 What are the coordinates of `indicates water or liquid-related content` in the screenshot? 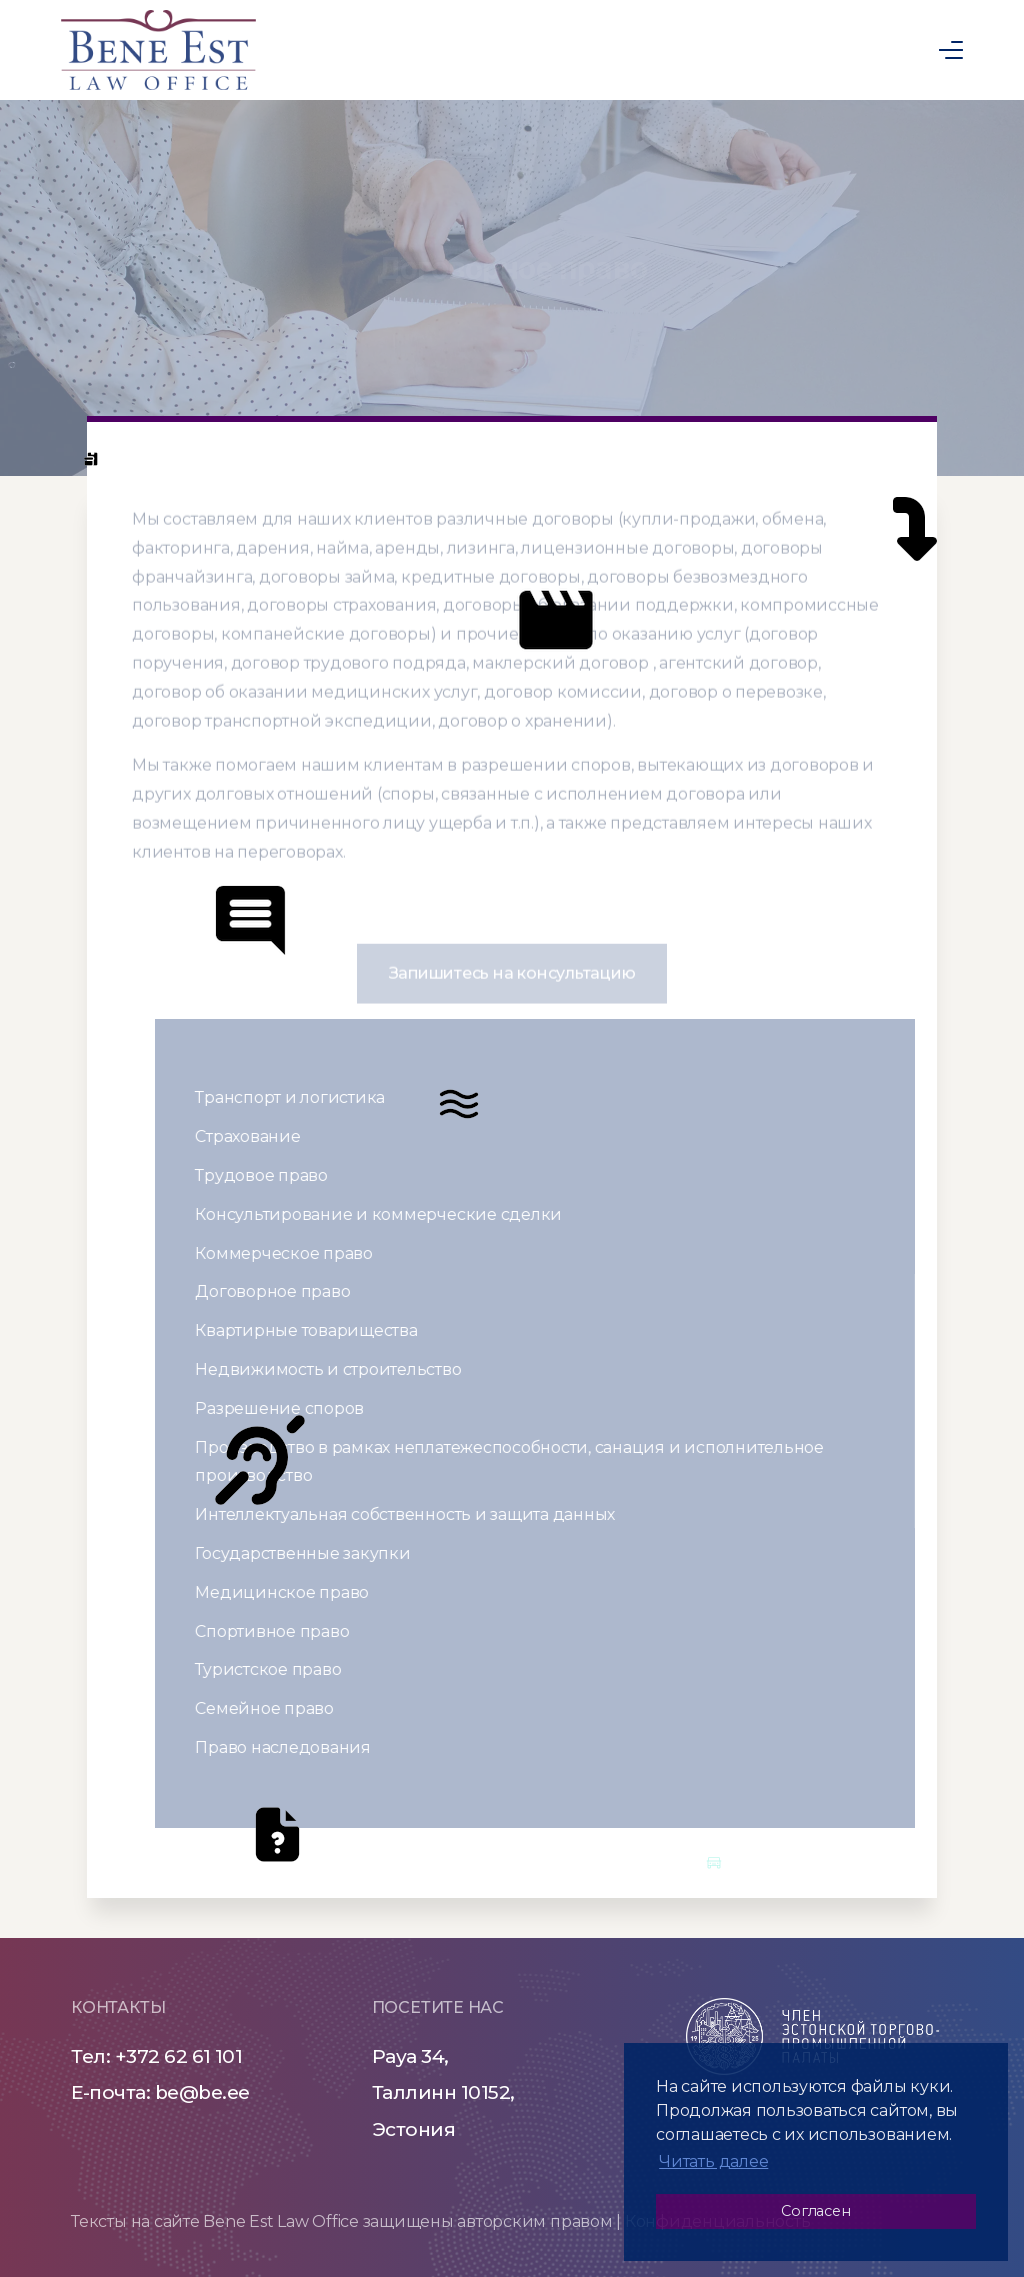 It's located at (459, 1104).